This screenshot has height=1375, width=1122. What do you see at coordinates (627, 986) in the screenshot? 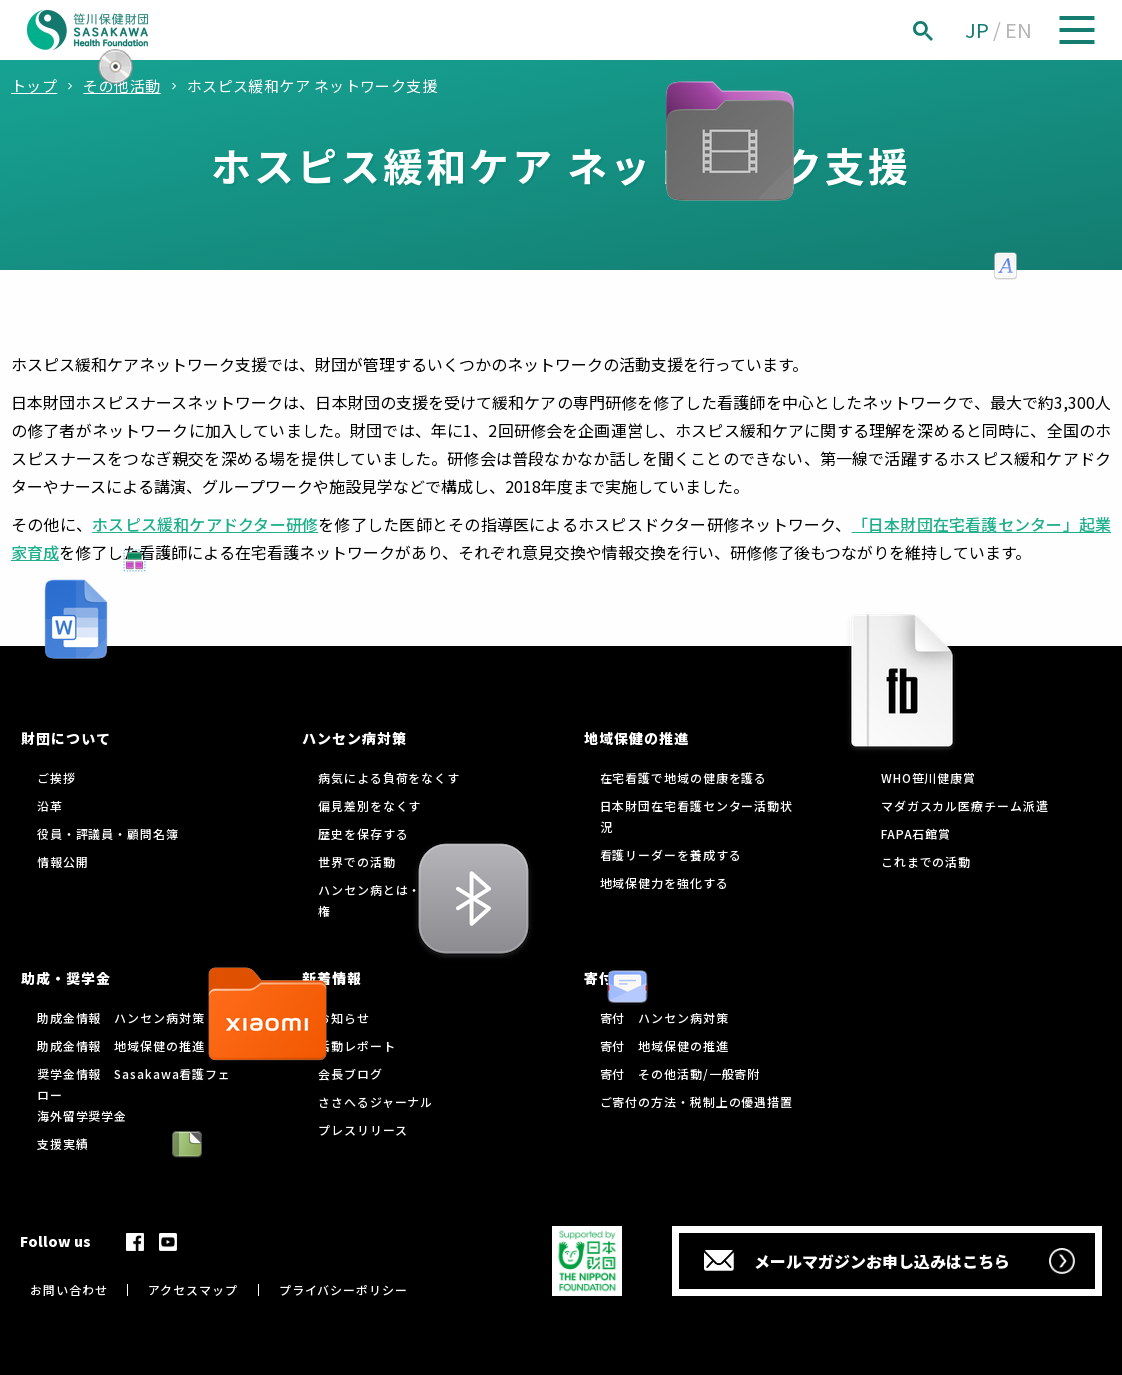
I see `open the mail application` at bounding box center [627, 986].